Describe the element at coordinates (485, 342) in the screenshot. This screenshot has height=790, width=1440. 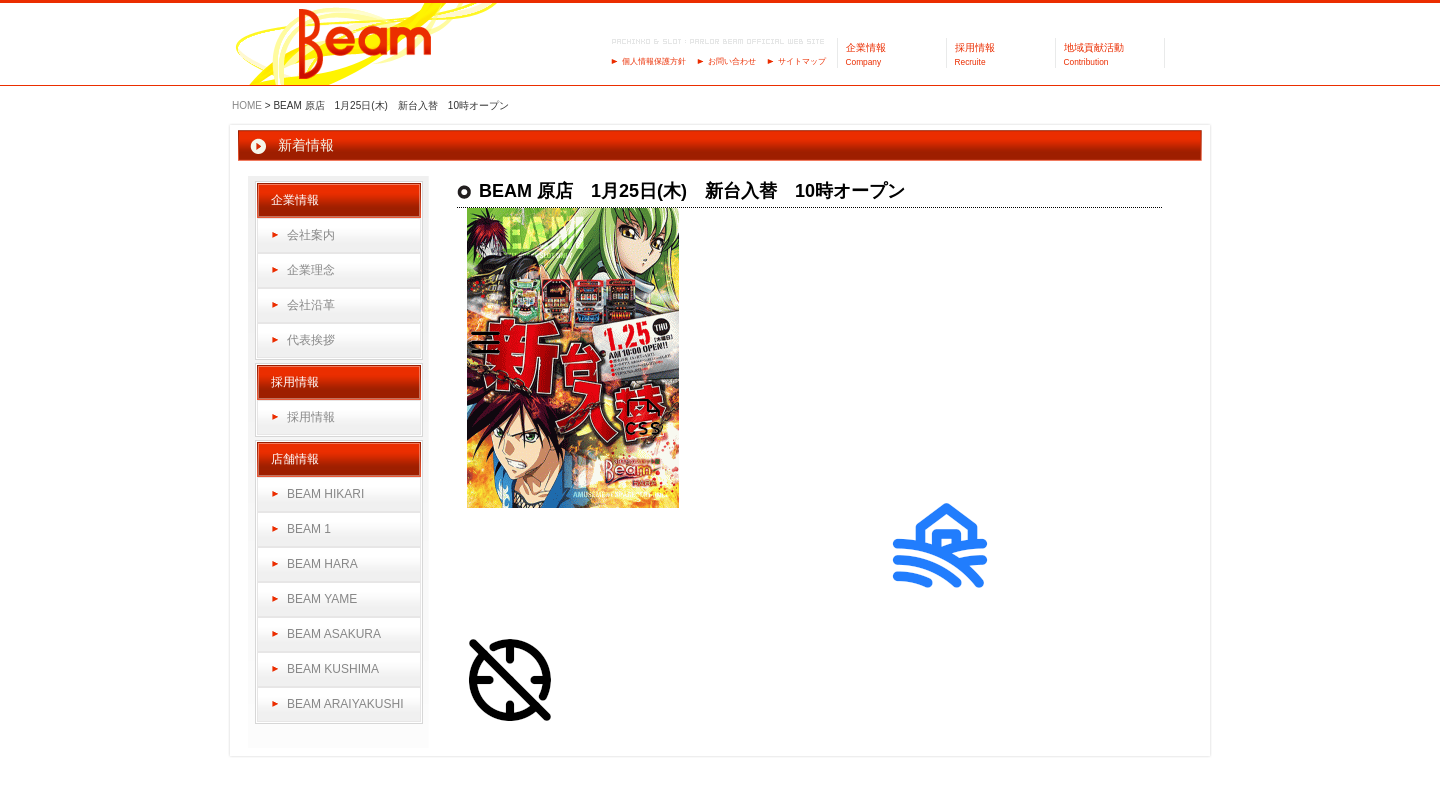
I see `open navigation menu` at that location.